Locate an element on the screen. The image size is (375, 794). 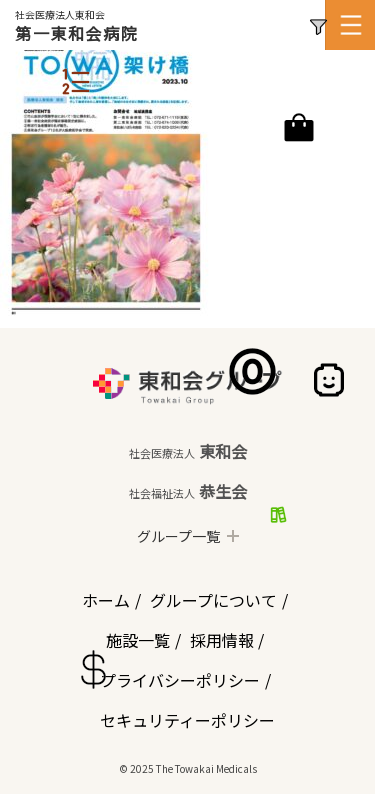
view your shopping bag is located at coordinates (299, 129).